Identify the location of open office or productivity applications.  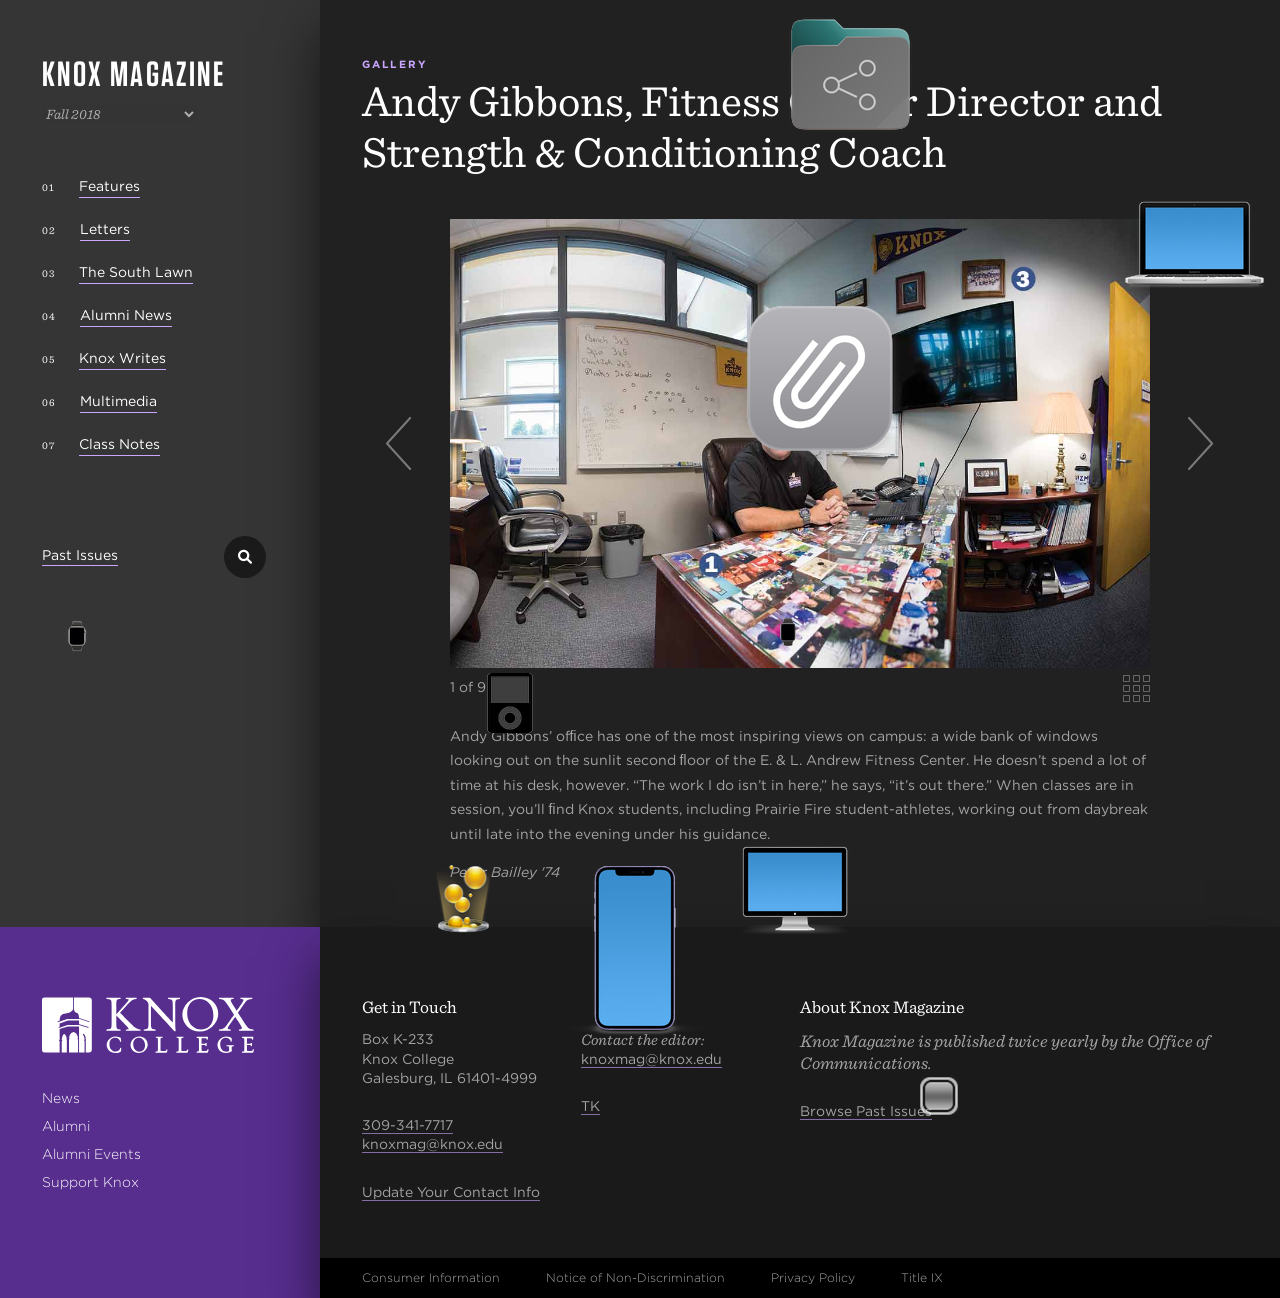
(820, 381).